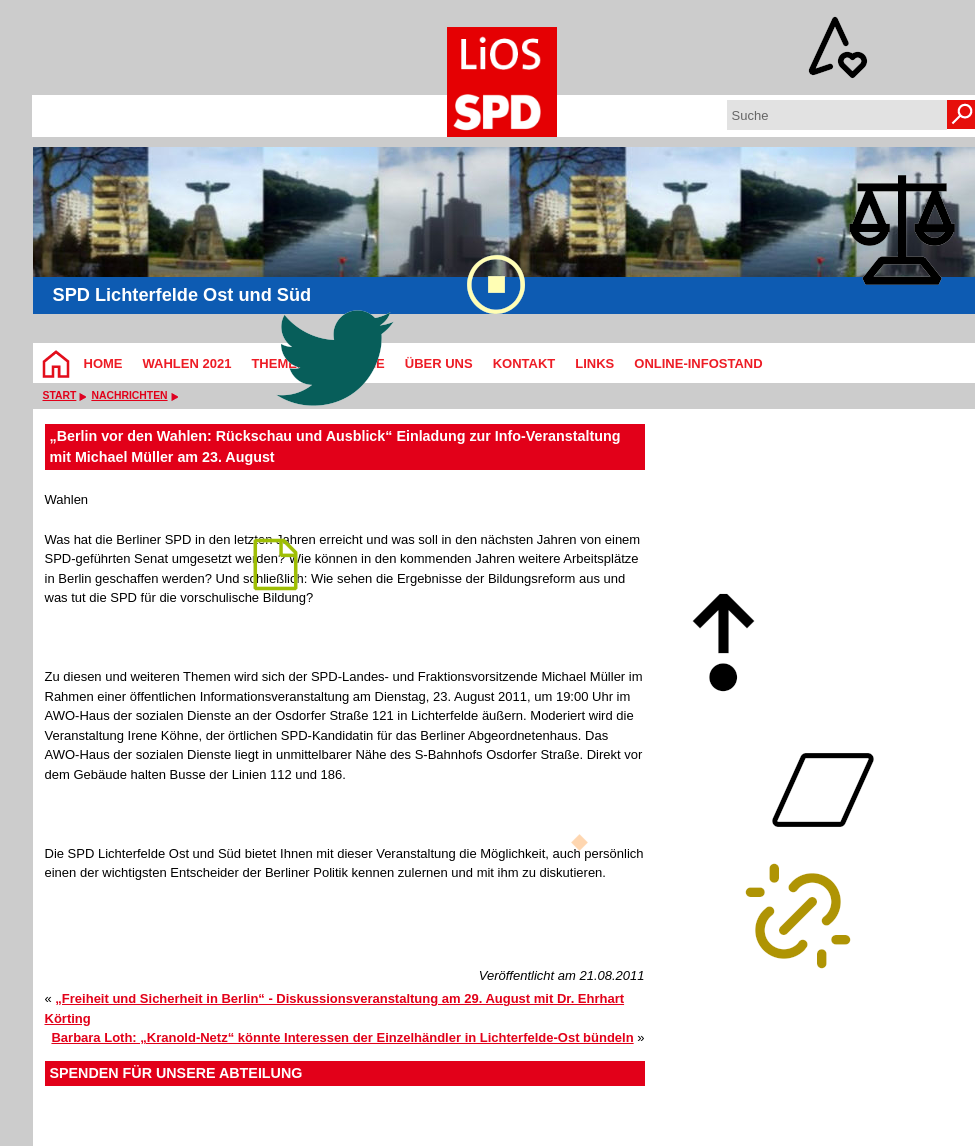  Describe the element at coordinates (723, 642) in the screenshot. I see `step out of the current function during debugging` at that location.